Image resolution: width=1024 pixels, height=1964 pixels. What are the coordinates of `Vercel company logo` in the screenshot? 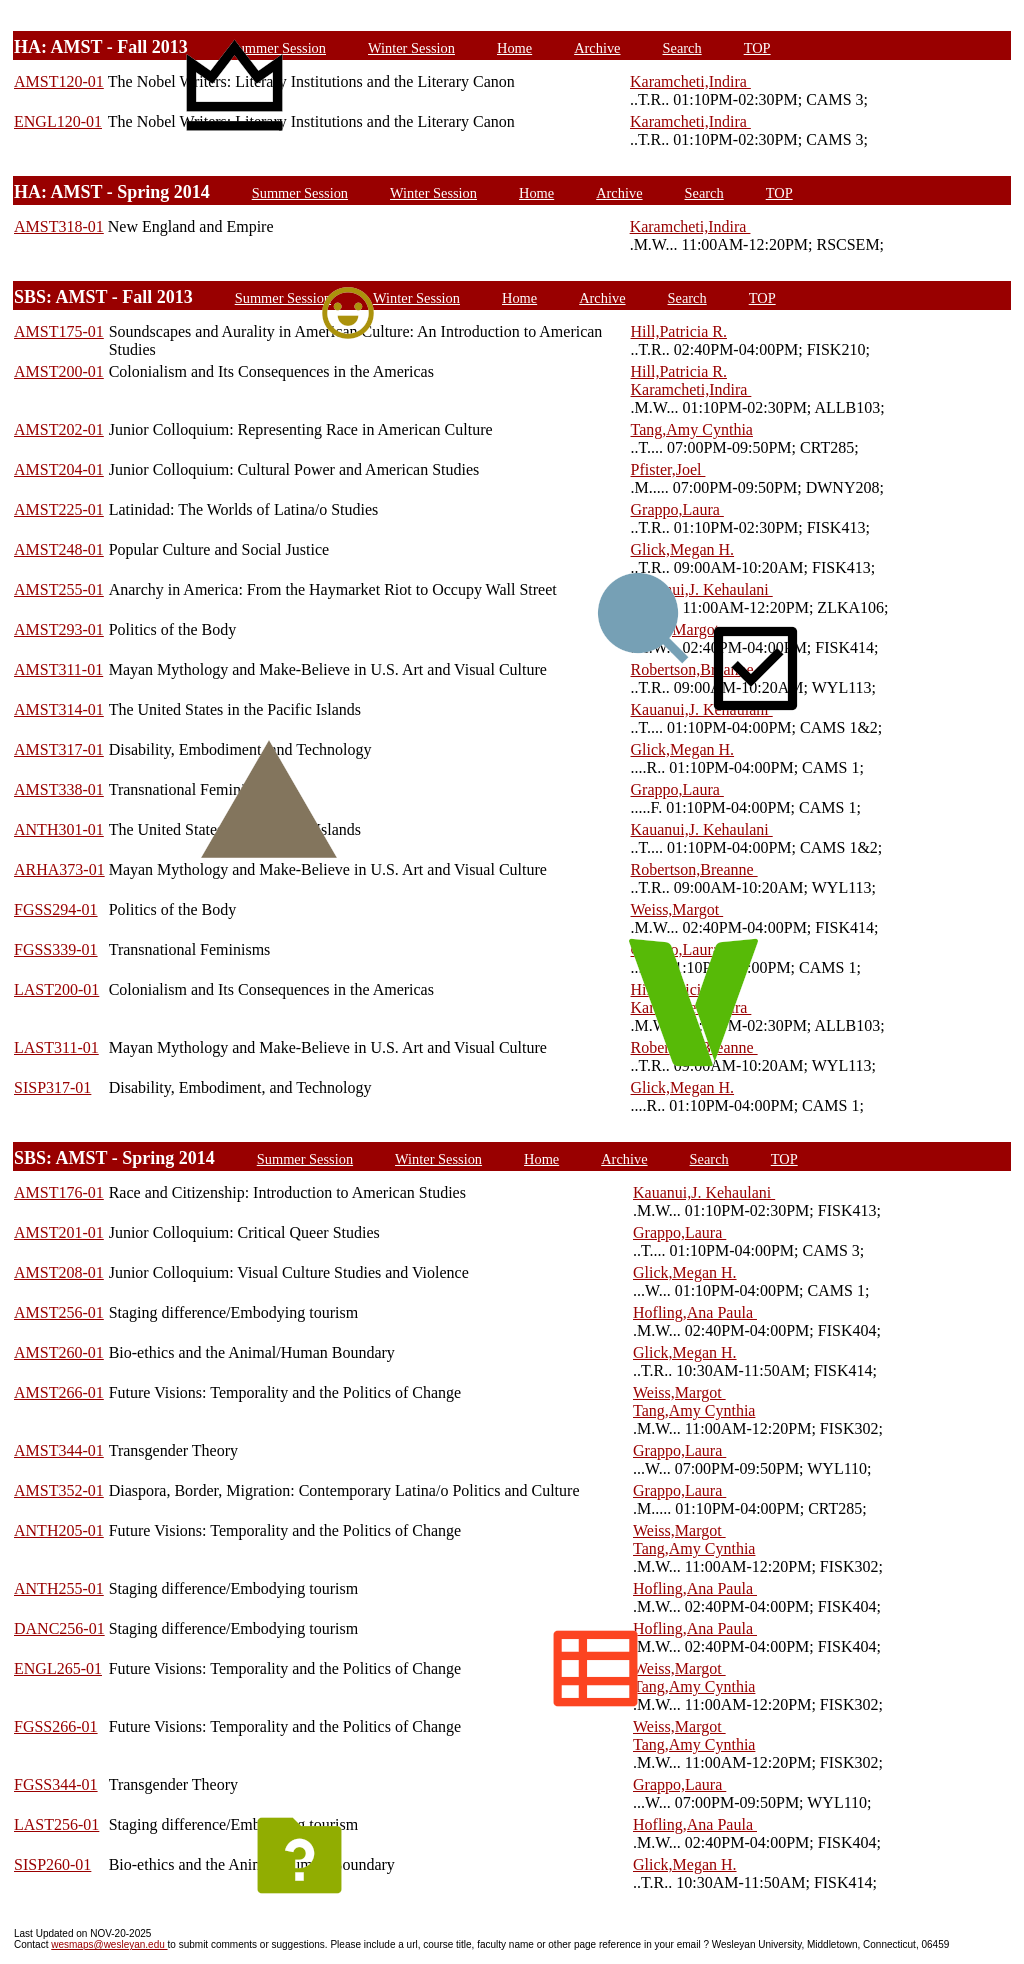 It's located at (269, 799).